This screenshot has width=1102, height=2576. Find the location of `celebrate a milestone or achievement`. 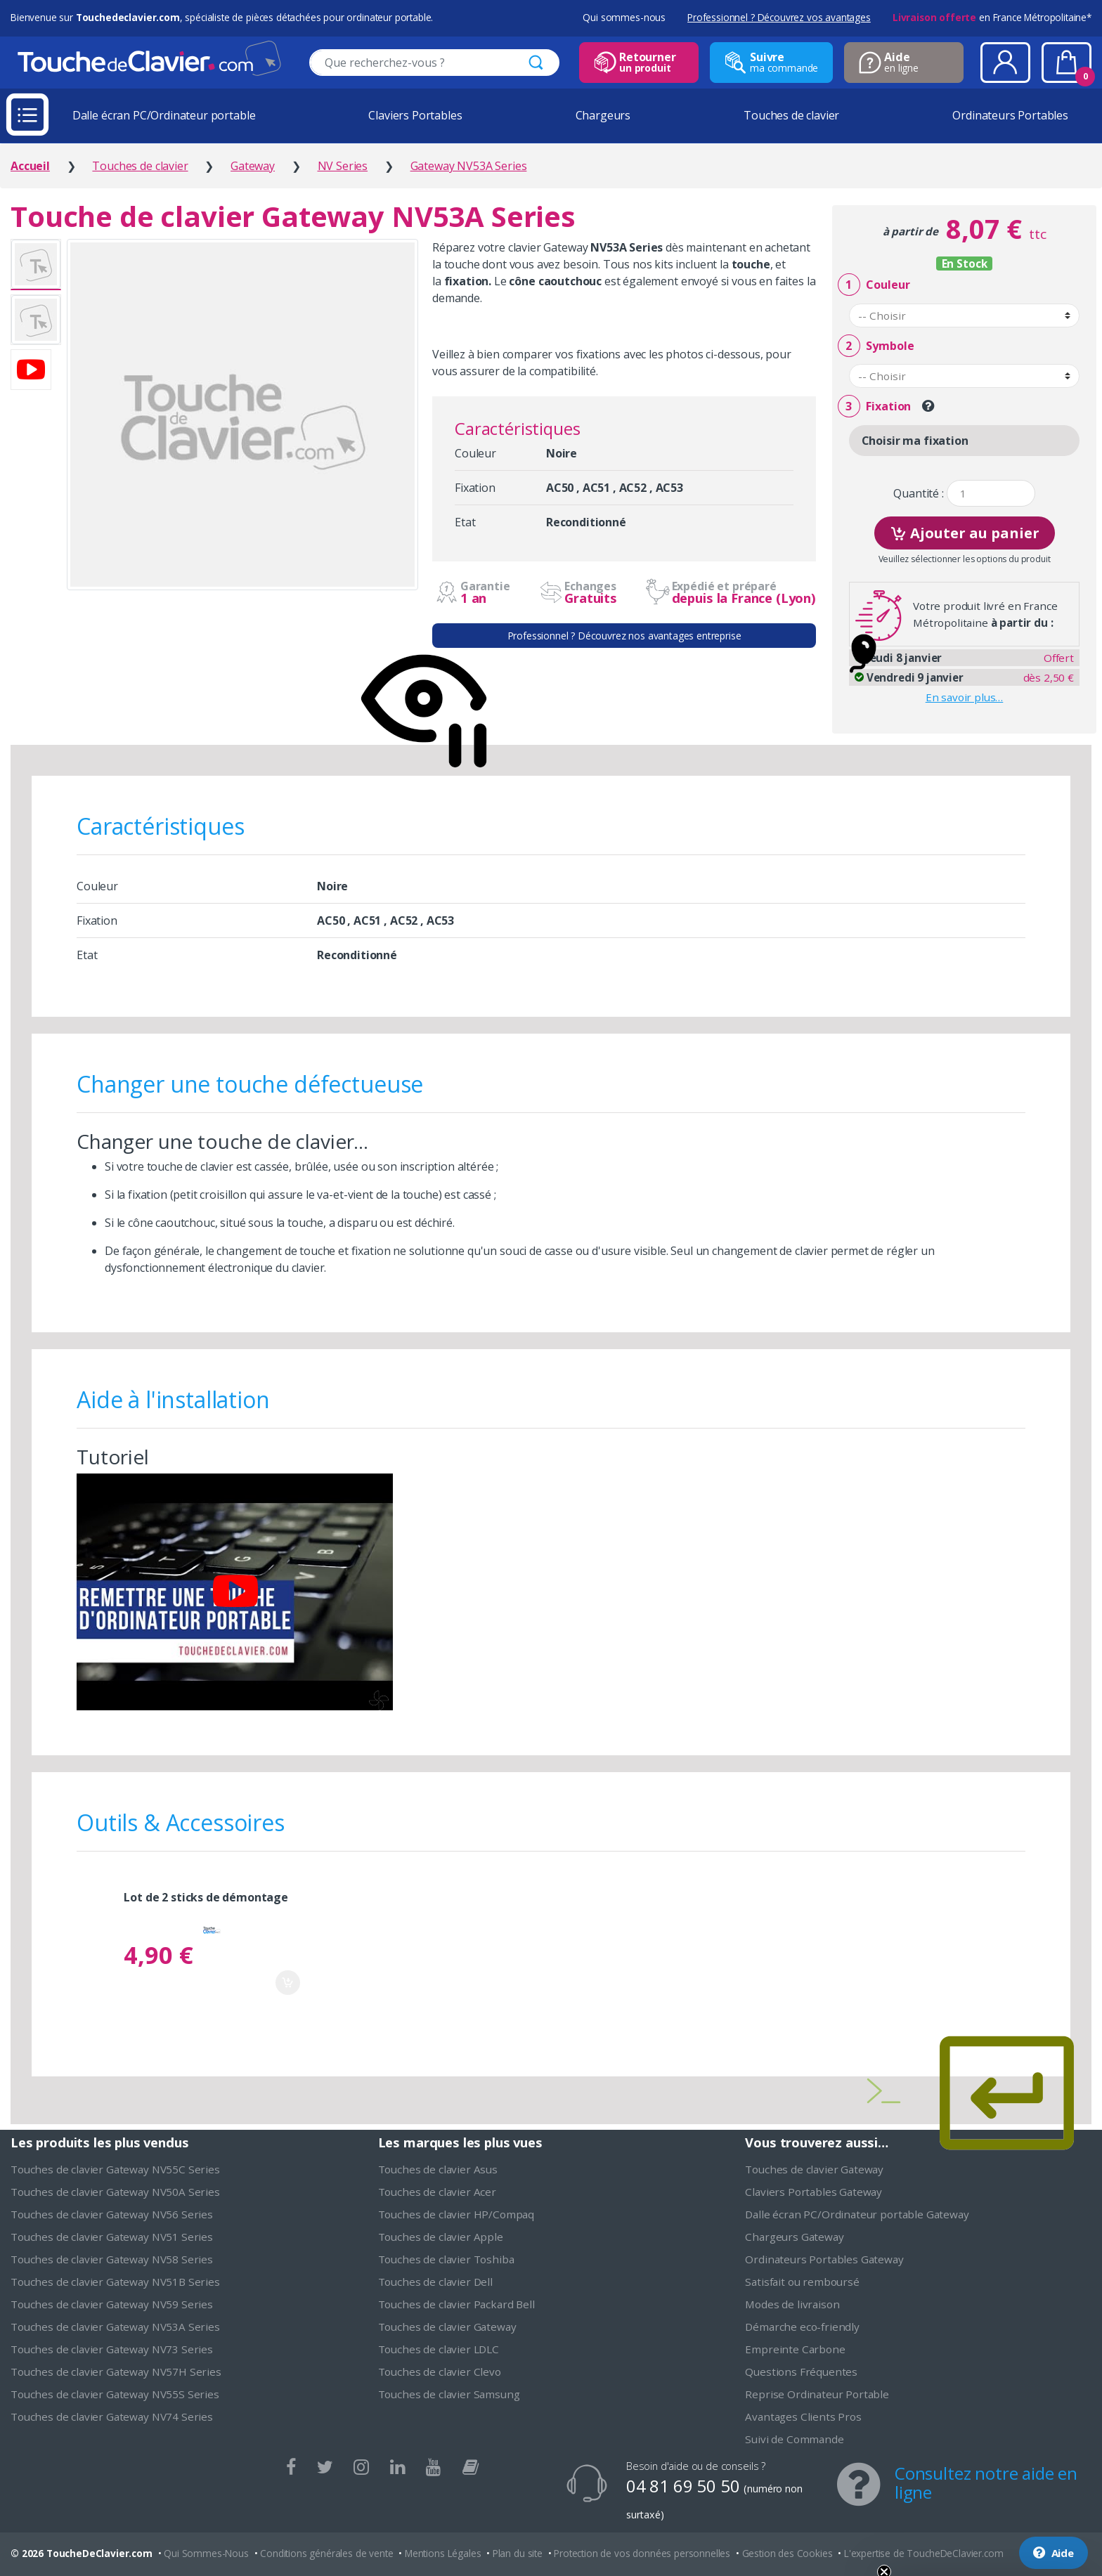

celebrate a milestone or achievement is located at coordinates (864, 653).